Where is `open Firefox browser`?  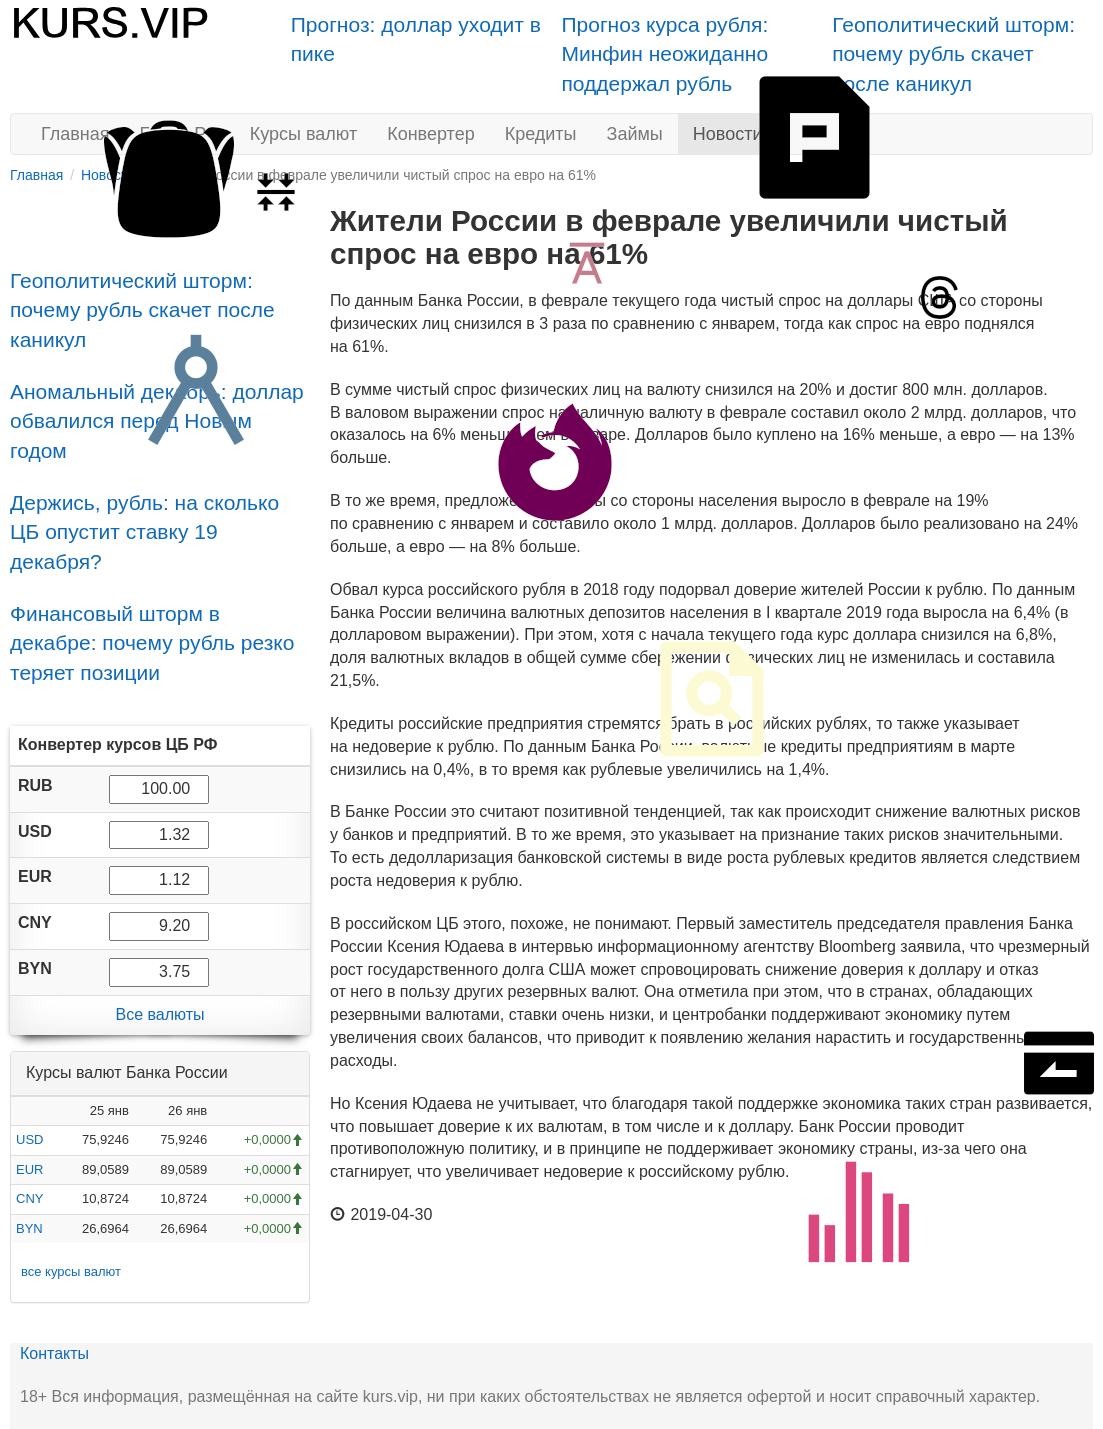 open Firefox browser is located at coordinates (555, 464).